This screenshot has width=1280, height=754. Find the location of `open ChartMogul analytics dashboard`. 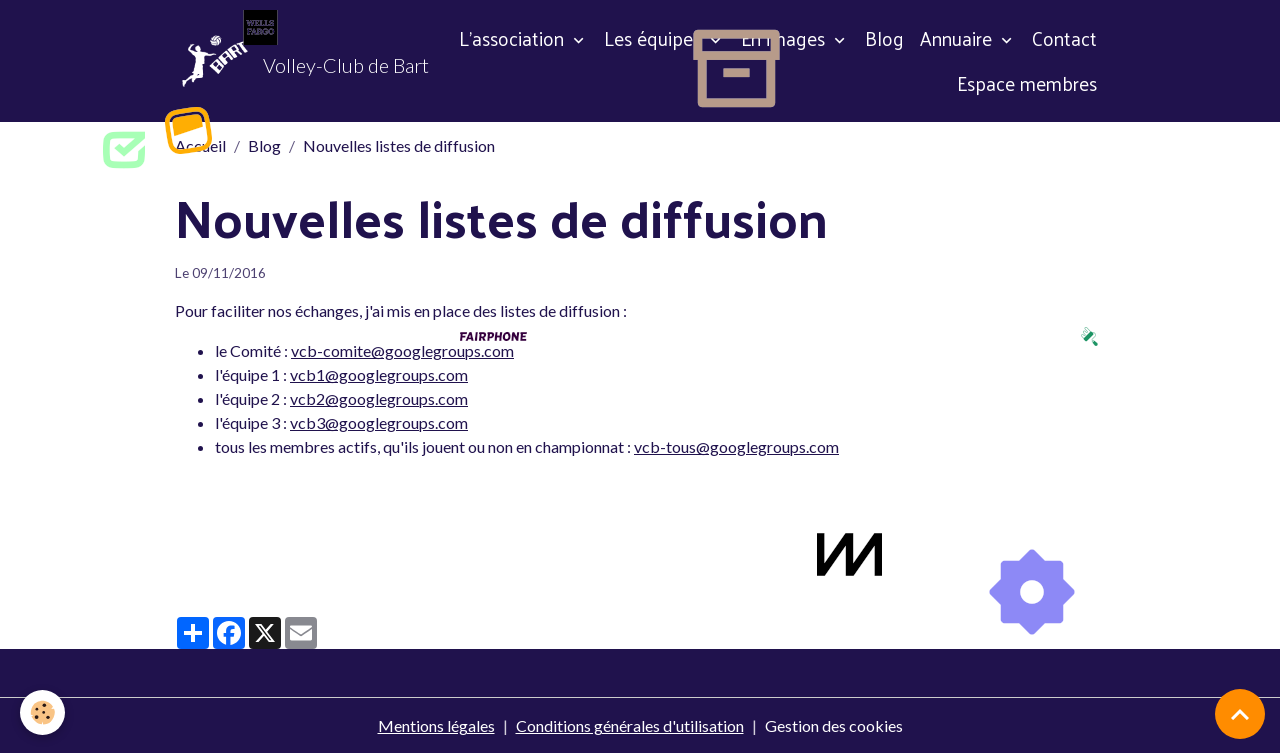

open ChartMogul analytics dashboard is located at coordinates (849, 554).